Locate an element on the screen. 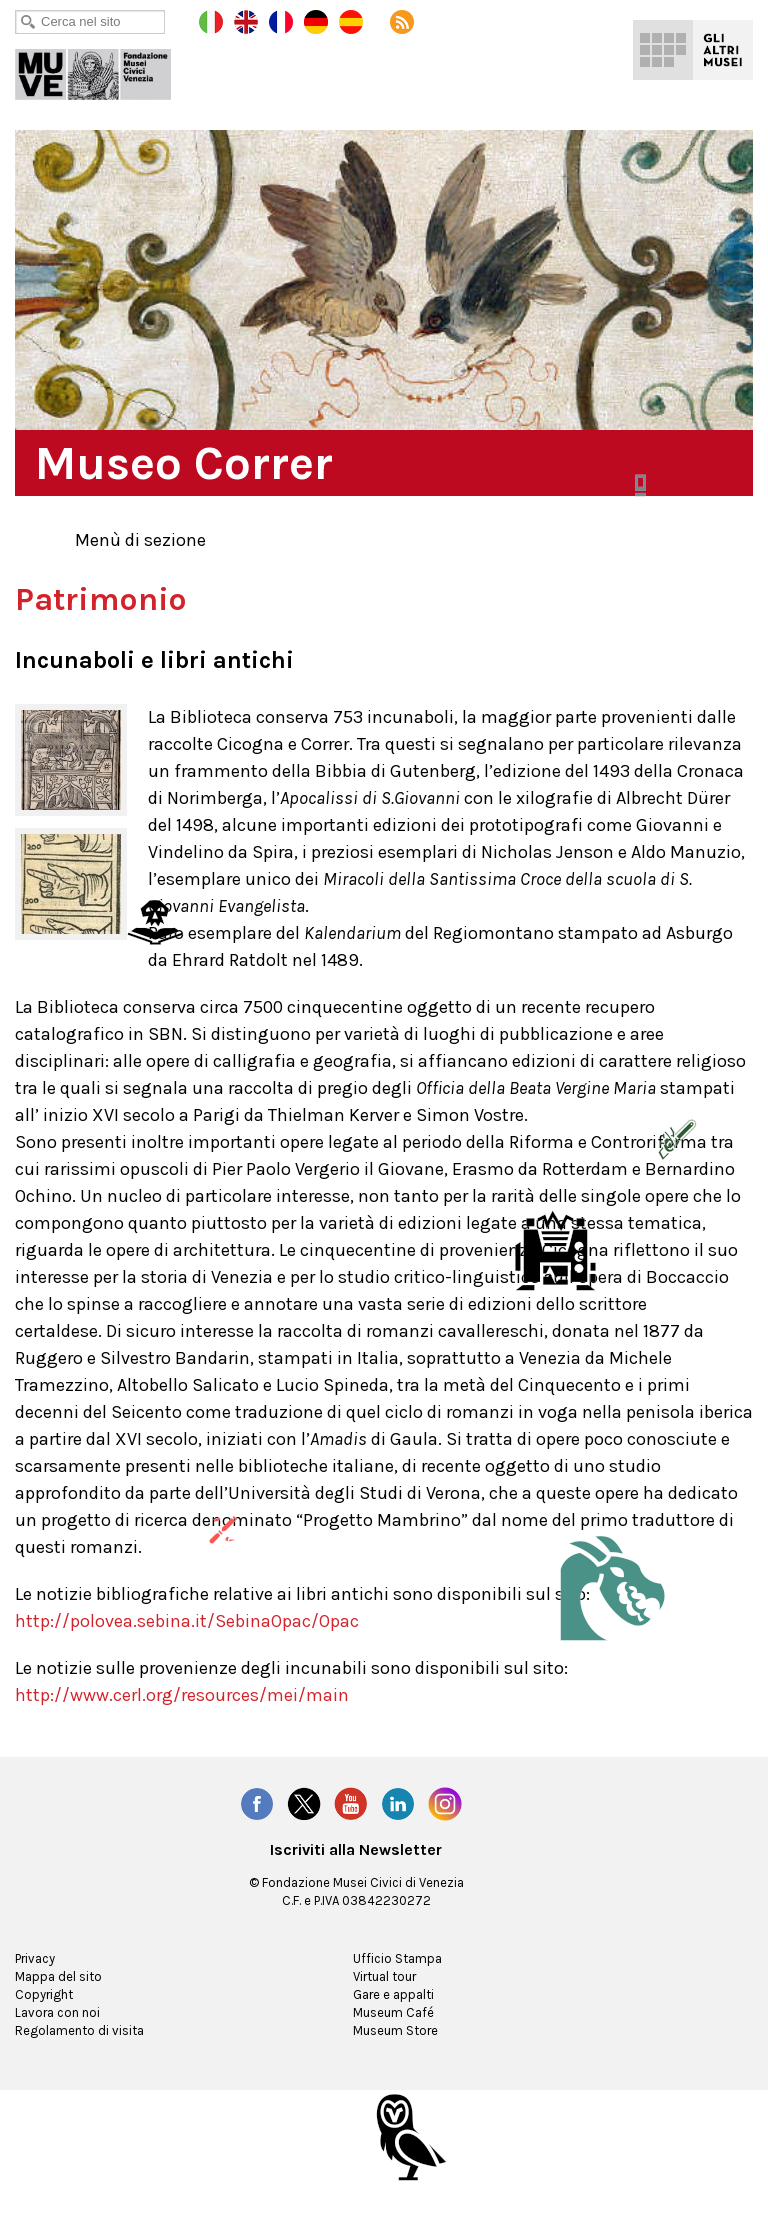 Image resolution: width=768 pixels, height=2220 pixels. represents a barn owl character or creature in a game is located at coordinates (411, 2136).